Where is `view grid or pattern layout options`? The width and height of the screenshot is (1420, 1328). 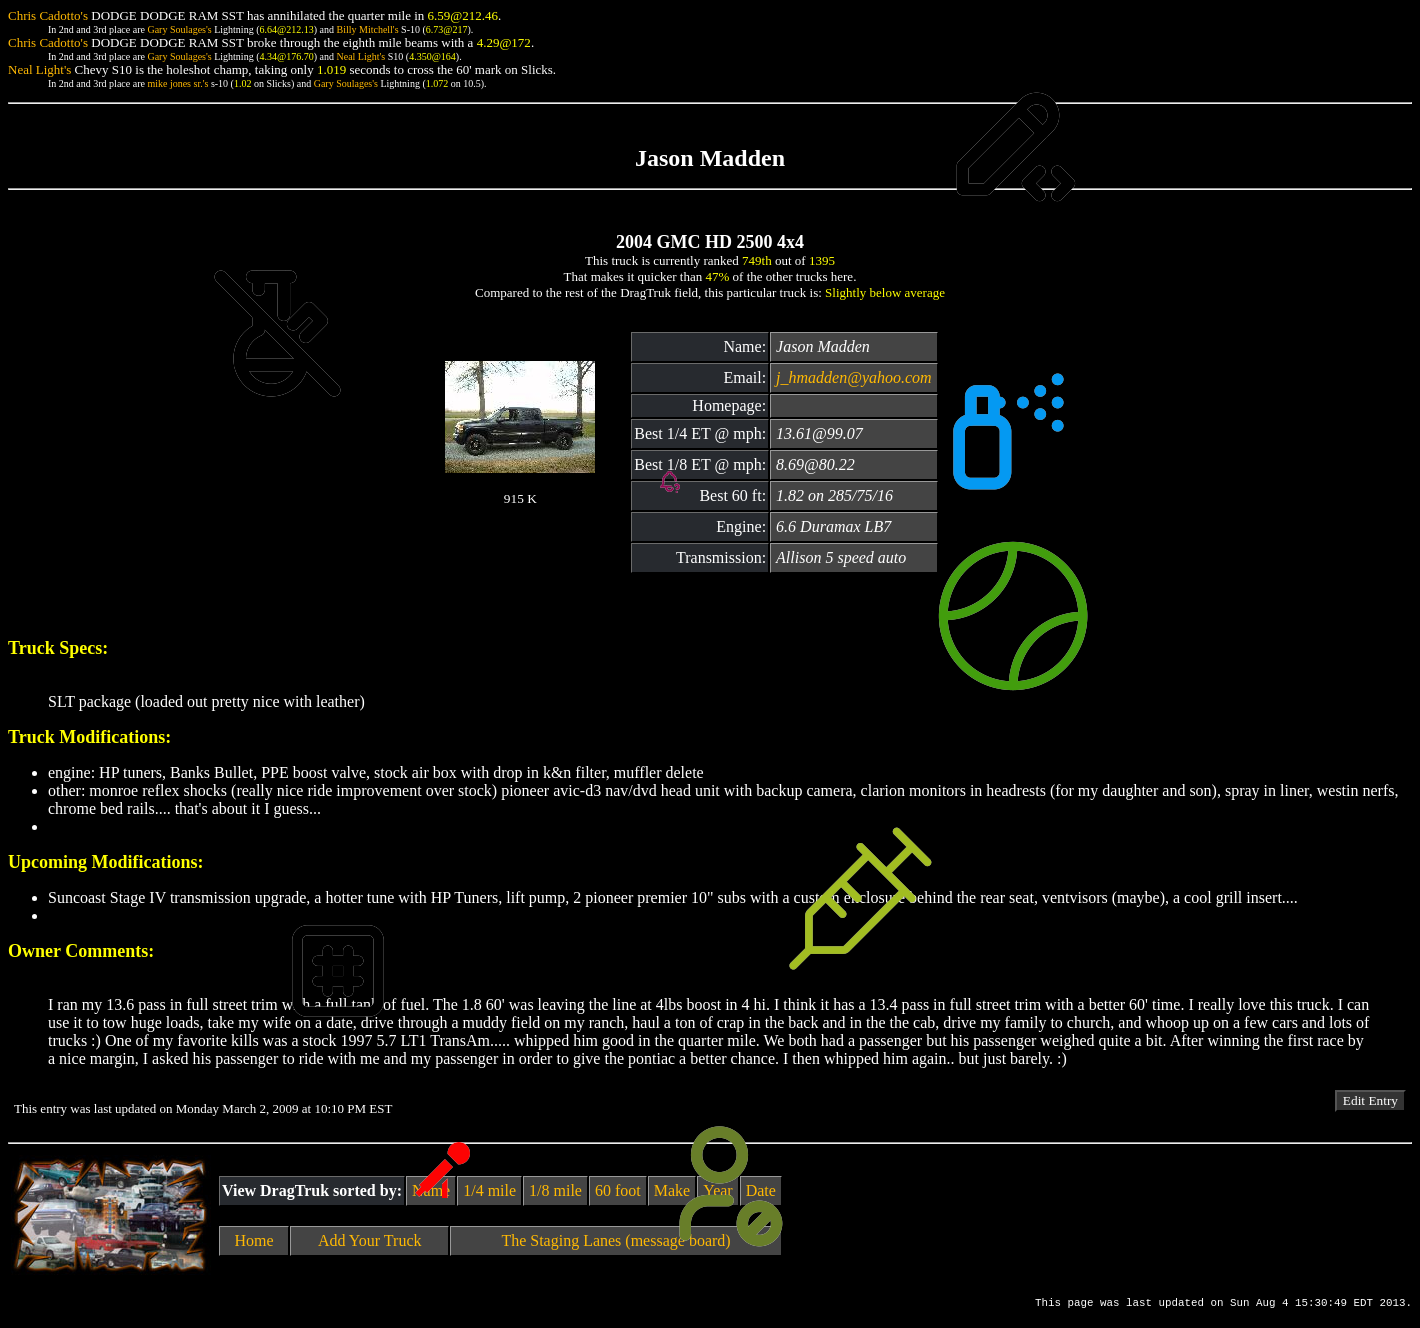
view grid or pattern layout options is located at coordinates (338, 971).